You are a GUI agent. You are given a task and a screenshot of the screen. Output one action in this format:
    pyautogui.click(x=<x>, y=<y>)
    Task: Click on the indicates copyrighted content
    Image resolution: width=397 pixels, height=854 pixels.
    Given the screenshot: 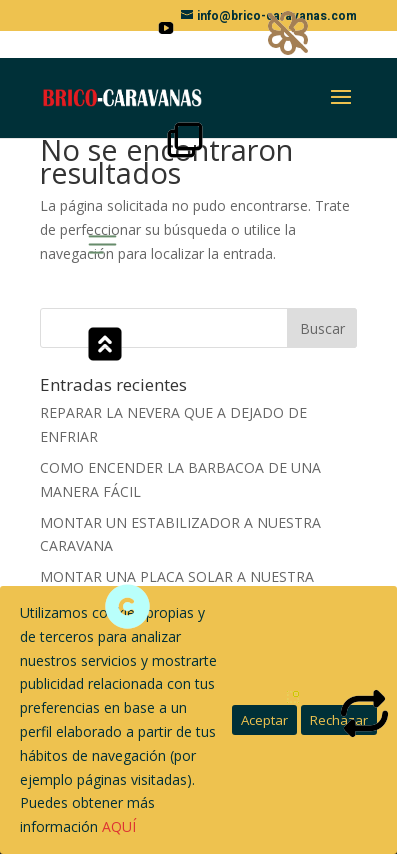 What is the action you would take?
    pyautogui.click(x=127, y=606)
    